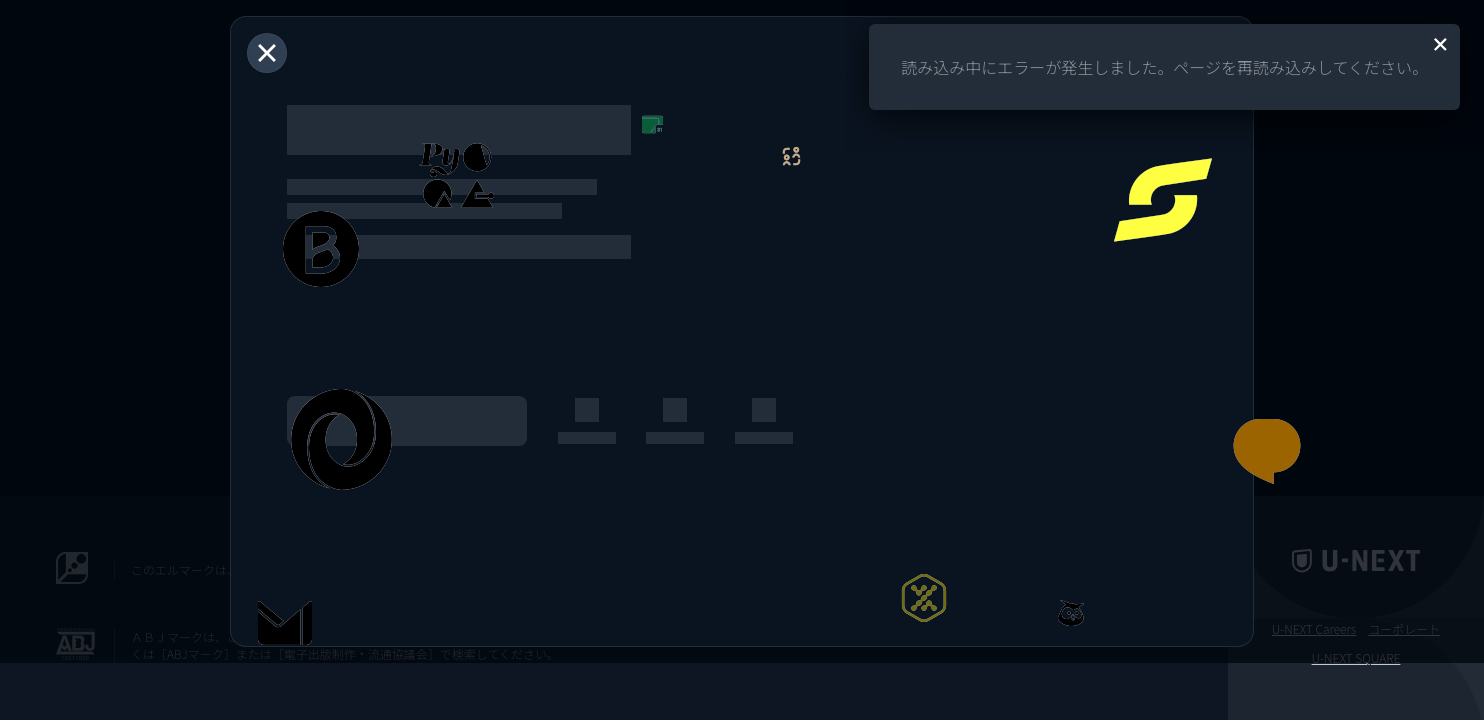 This screenshot has height=720, width=1484. Describe the element at coordinates (456, 175) in the screenshot. I see `pycqa (python code quality authority) organization logo` at that location.